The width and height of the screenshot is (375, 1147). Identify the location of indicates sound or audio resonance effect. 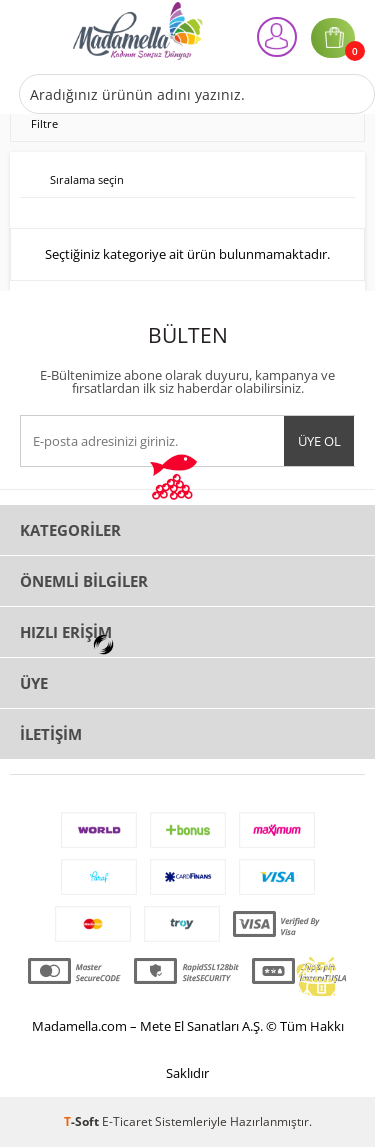
(103, 644).